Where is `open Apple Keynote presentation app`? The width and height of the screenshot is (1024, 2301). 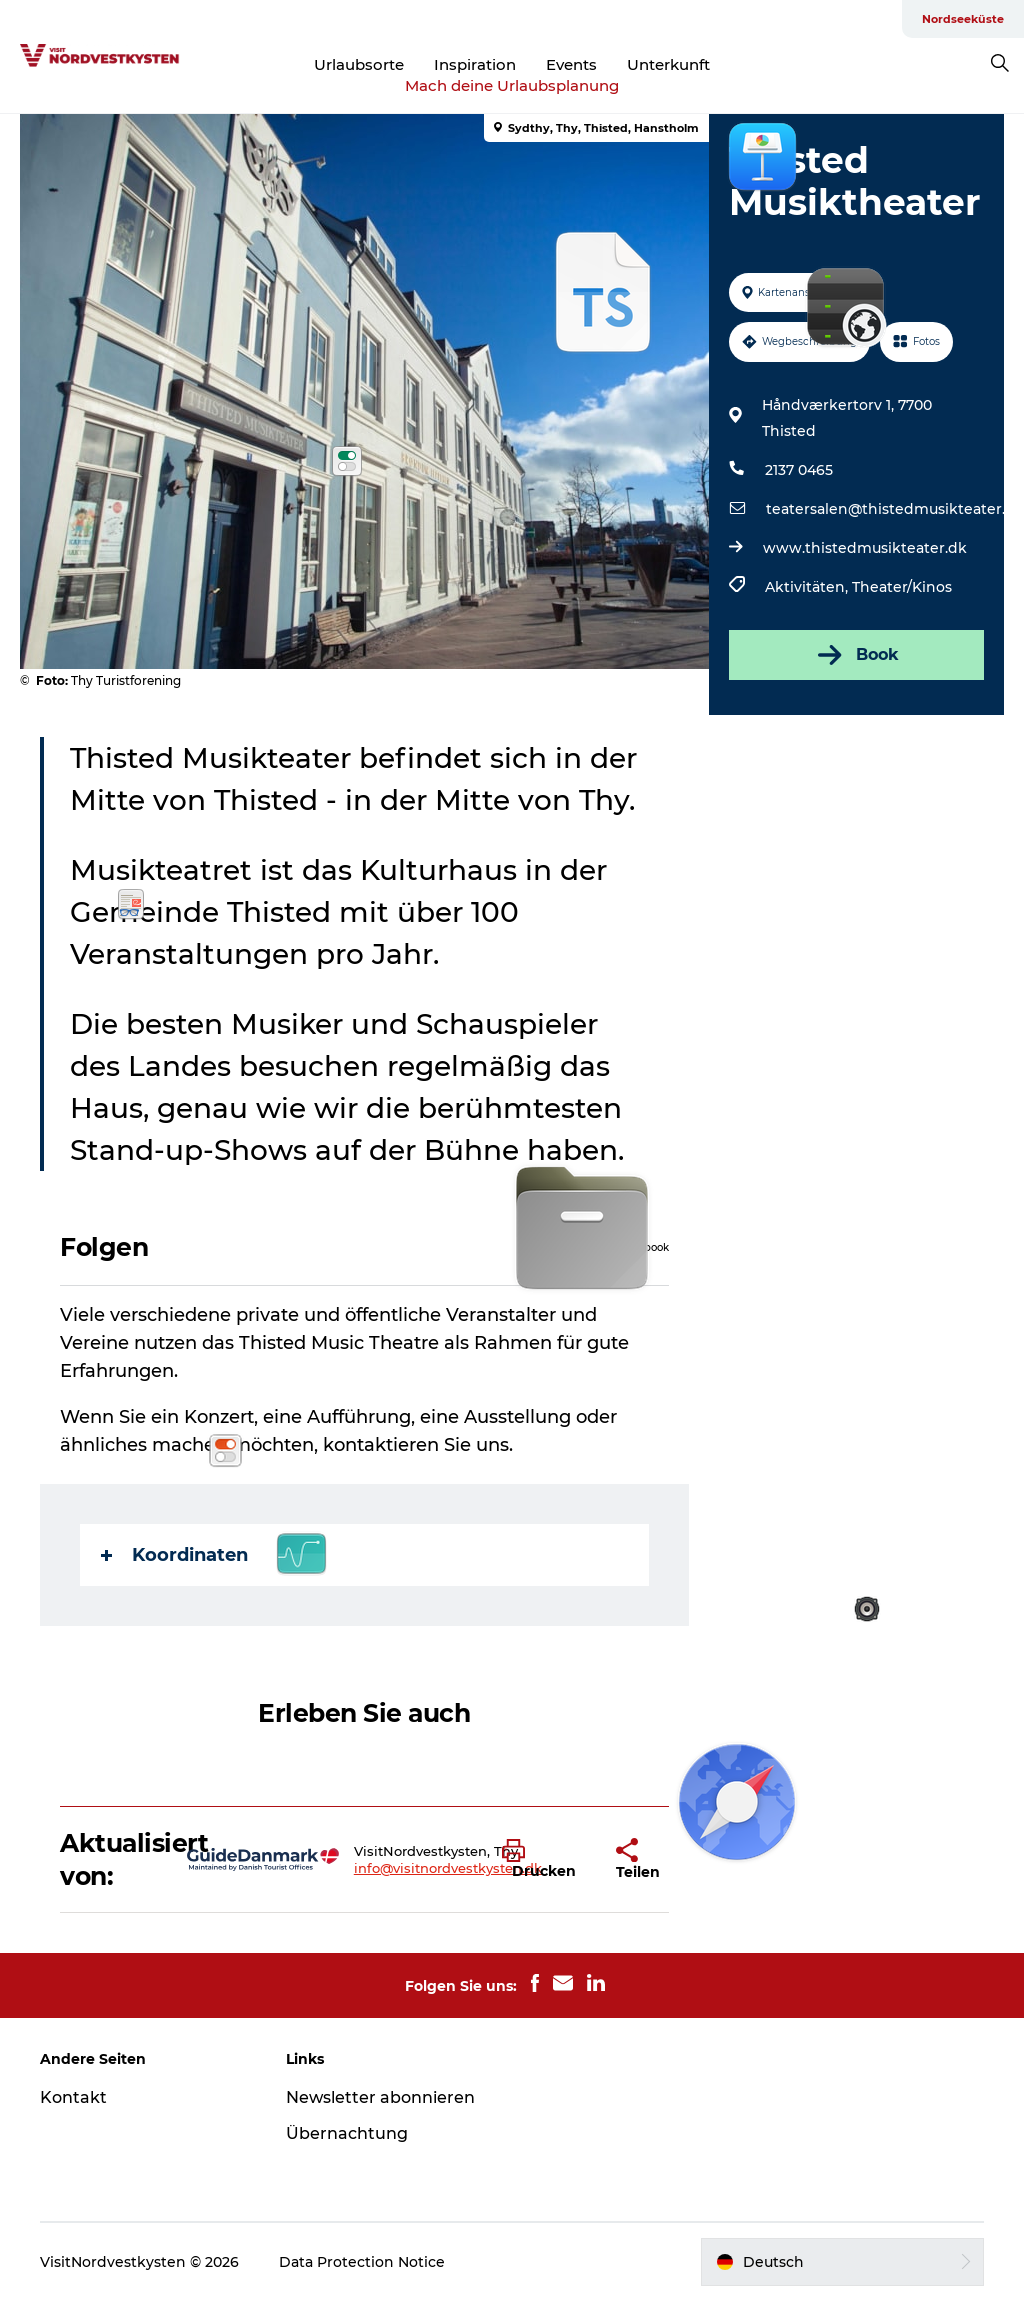 open Apple Keynote presentation app is located at coordinates (762, 156).